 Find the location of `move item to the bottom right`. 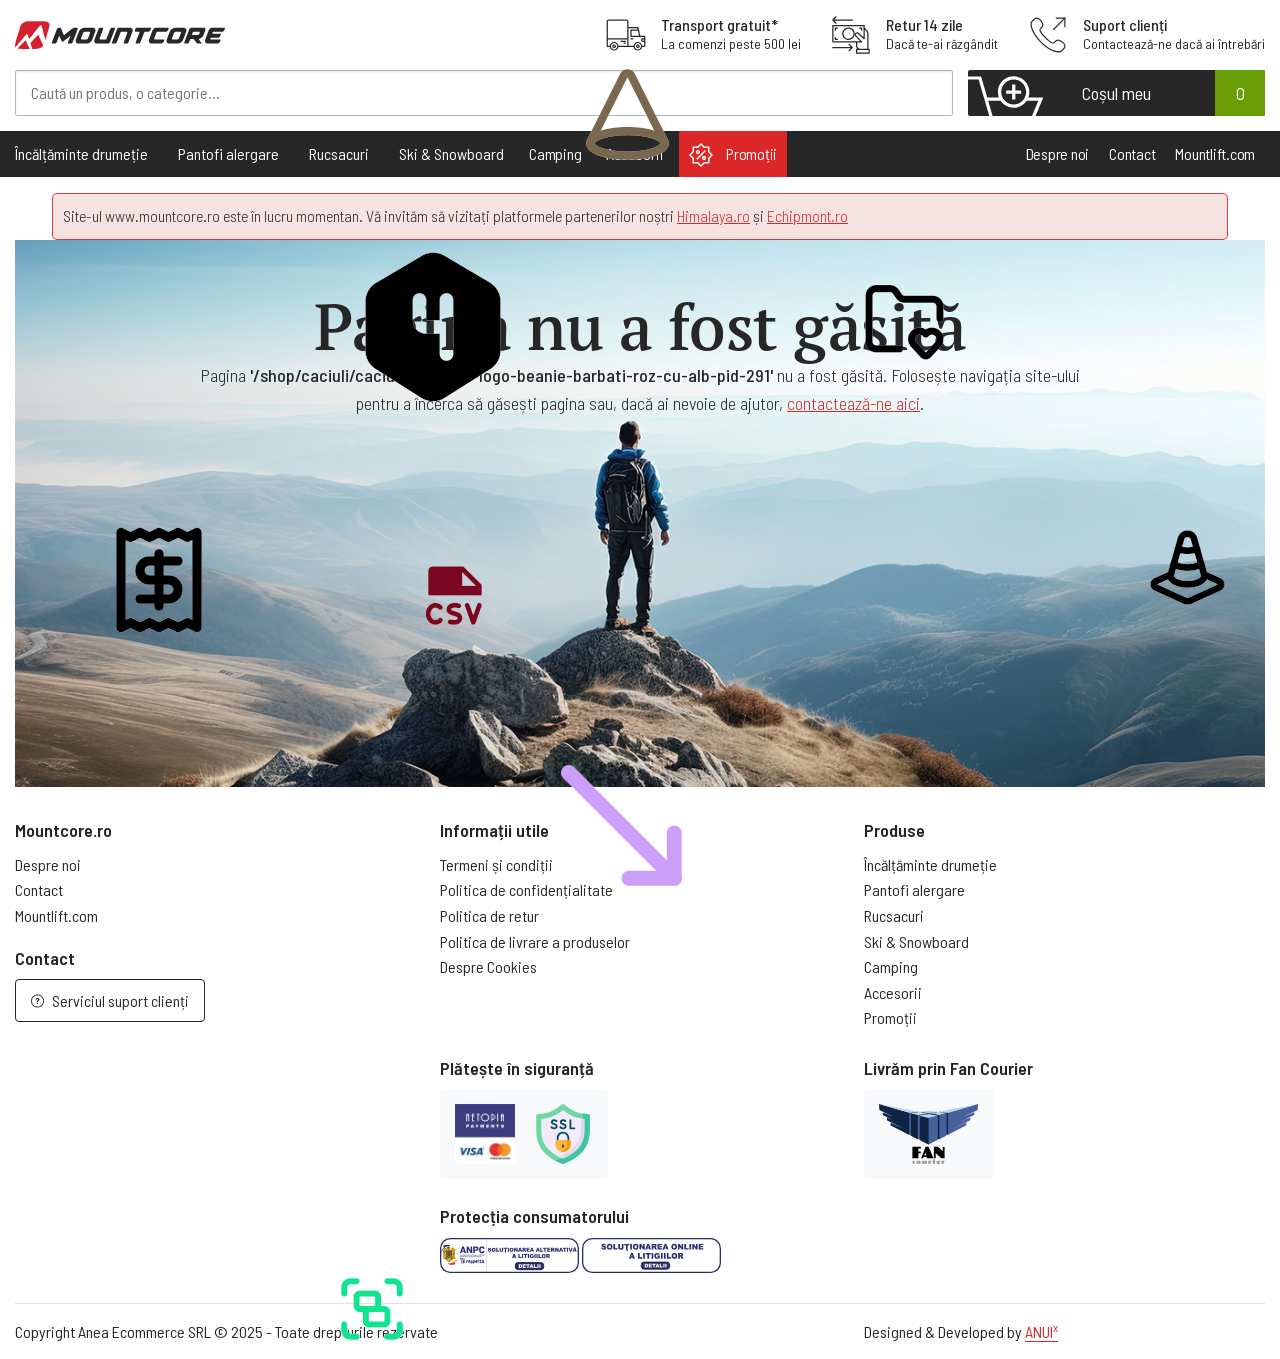

move item to the bottom right is located at coordinates (621, 825).